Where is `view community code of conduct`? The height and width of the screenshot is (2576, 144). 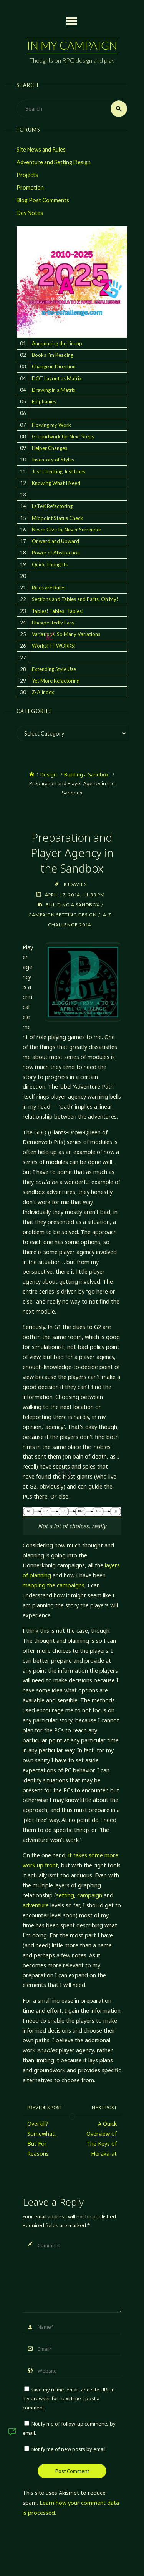 view community code of conduct is located at coordinates (65, 1475).